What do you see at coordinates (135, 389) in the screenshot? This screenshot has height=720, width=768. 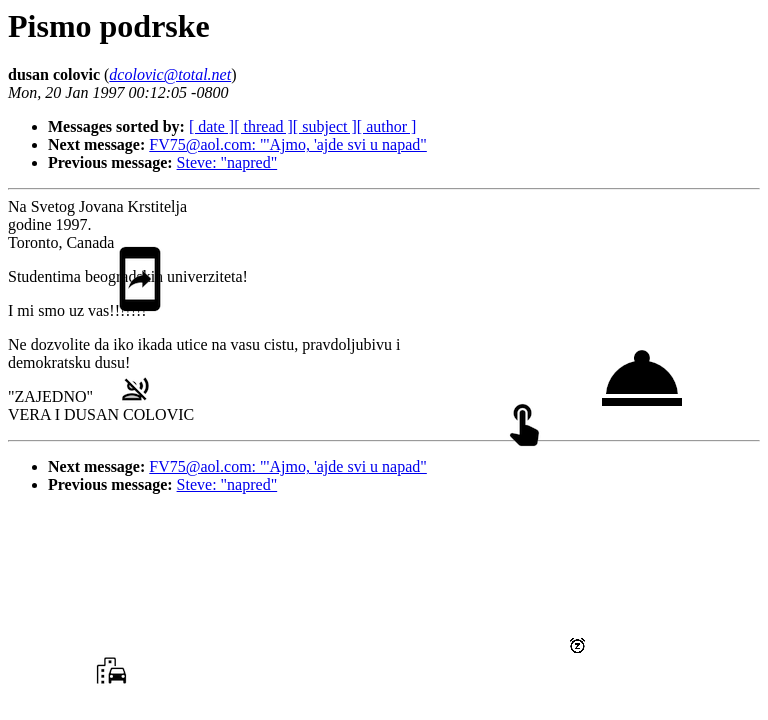 I see `mute voice narration or screen reader` at bounding box center [135, 389].